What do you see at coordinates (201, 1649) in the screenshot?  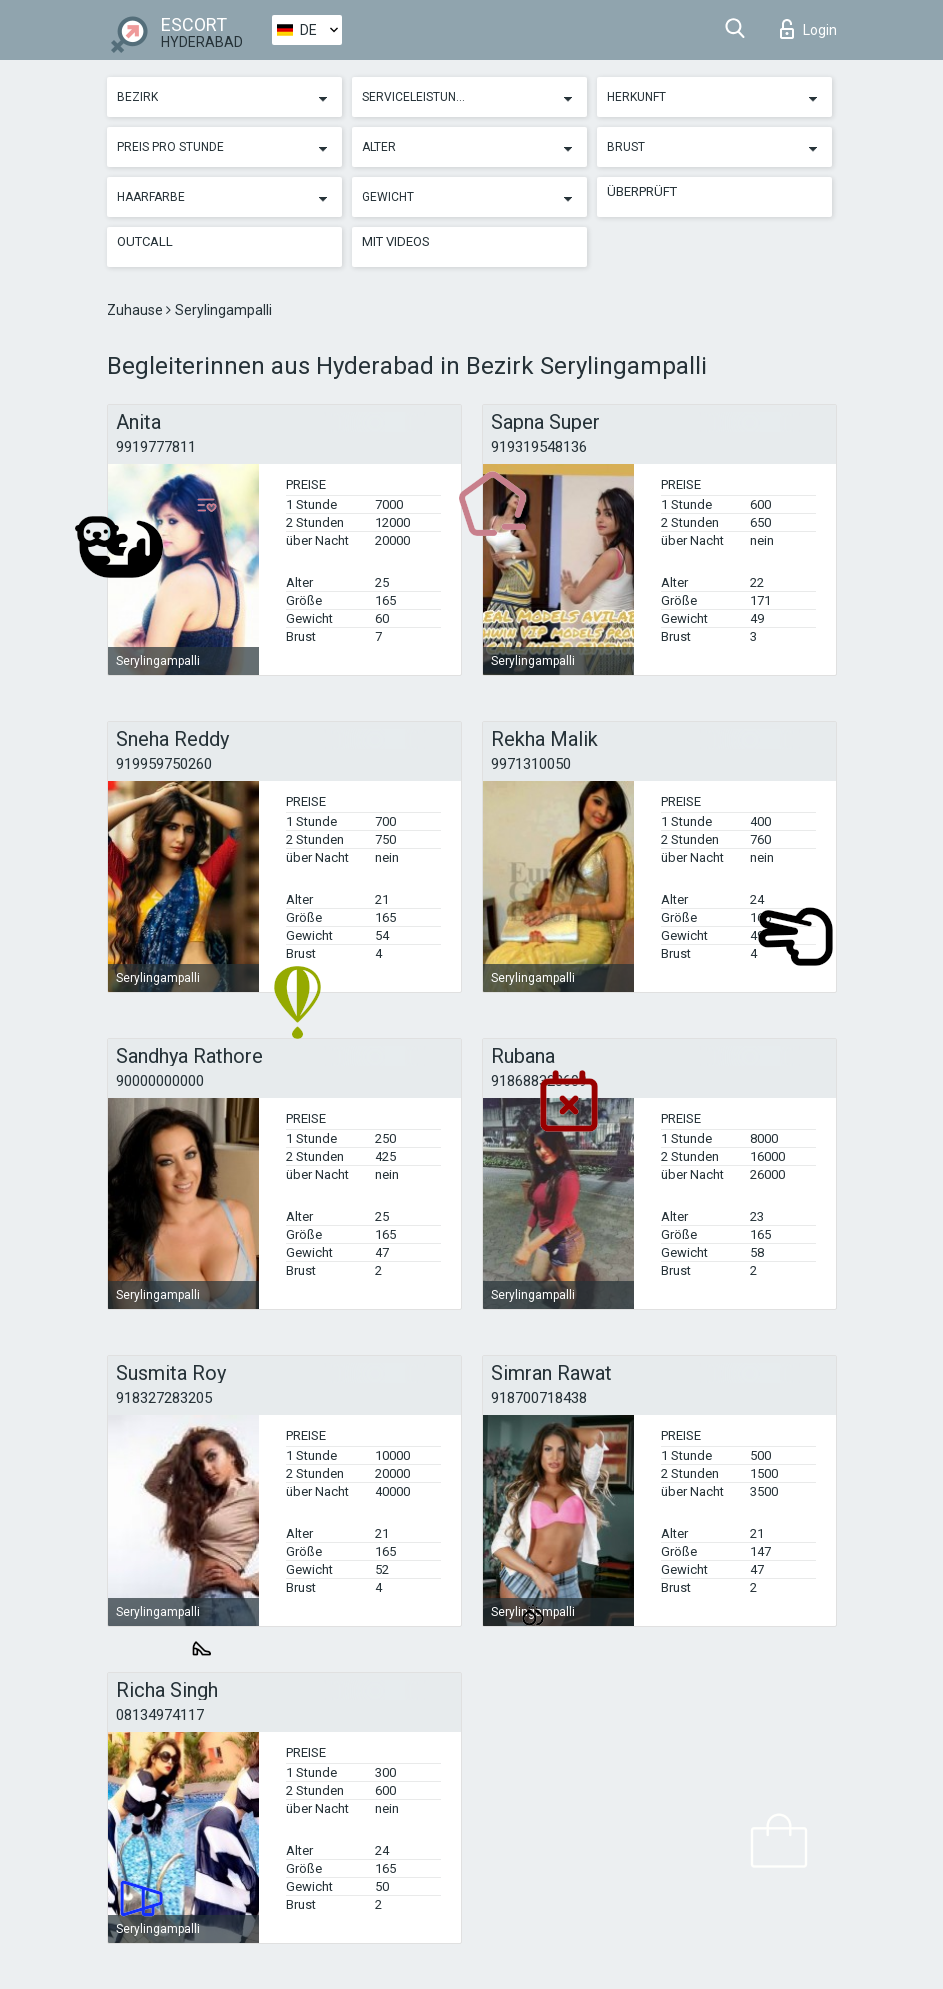 I see `browse women's shoes or footwear` at bounding box center [201, 1649].